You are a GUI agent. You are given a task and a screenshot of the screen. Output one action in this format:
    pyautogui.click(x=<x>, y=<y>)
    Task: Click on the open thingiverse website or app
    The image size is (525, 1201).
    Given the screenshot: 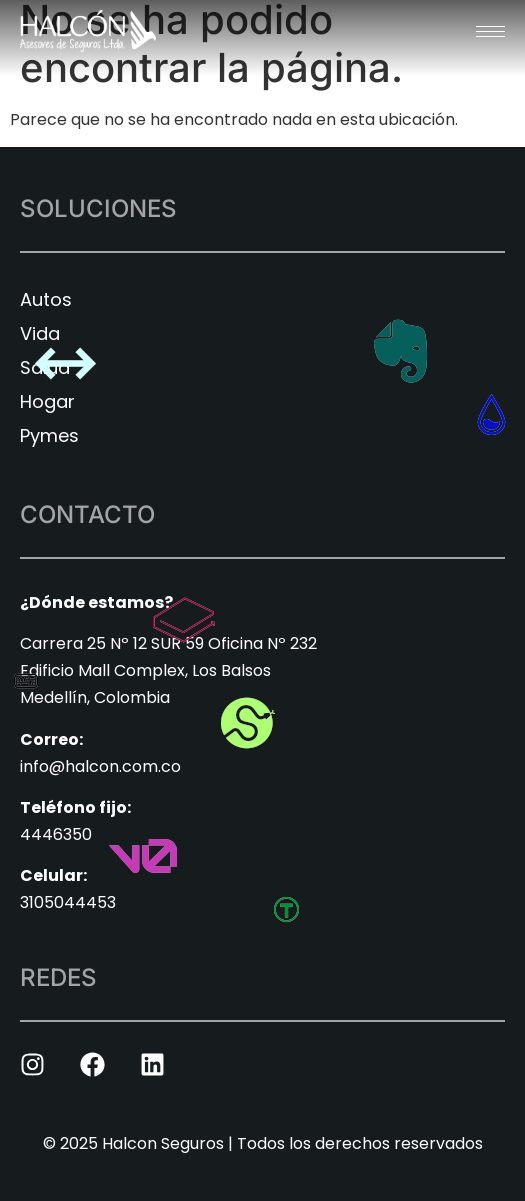 What is the action you would take?
    pyautogui.click(x=286, y=909)
    